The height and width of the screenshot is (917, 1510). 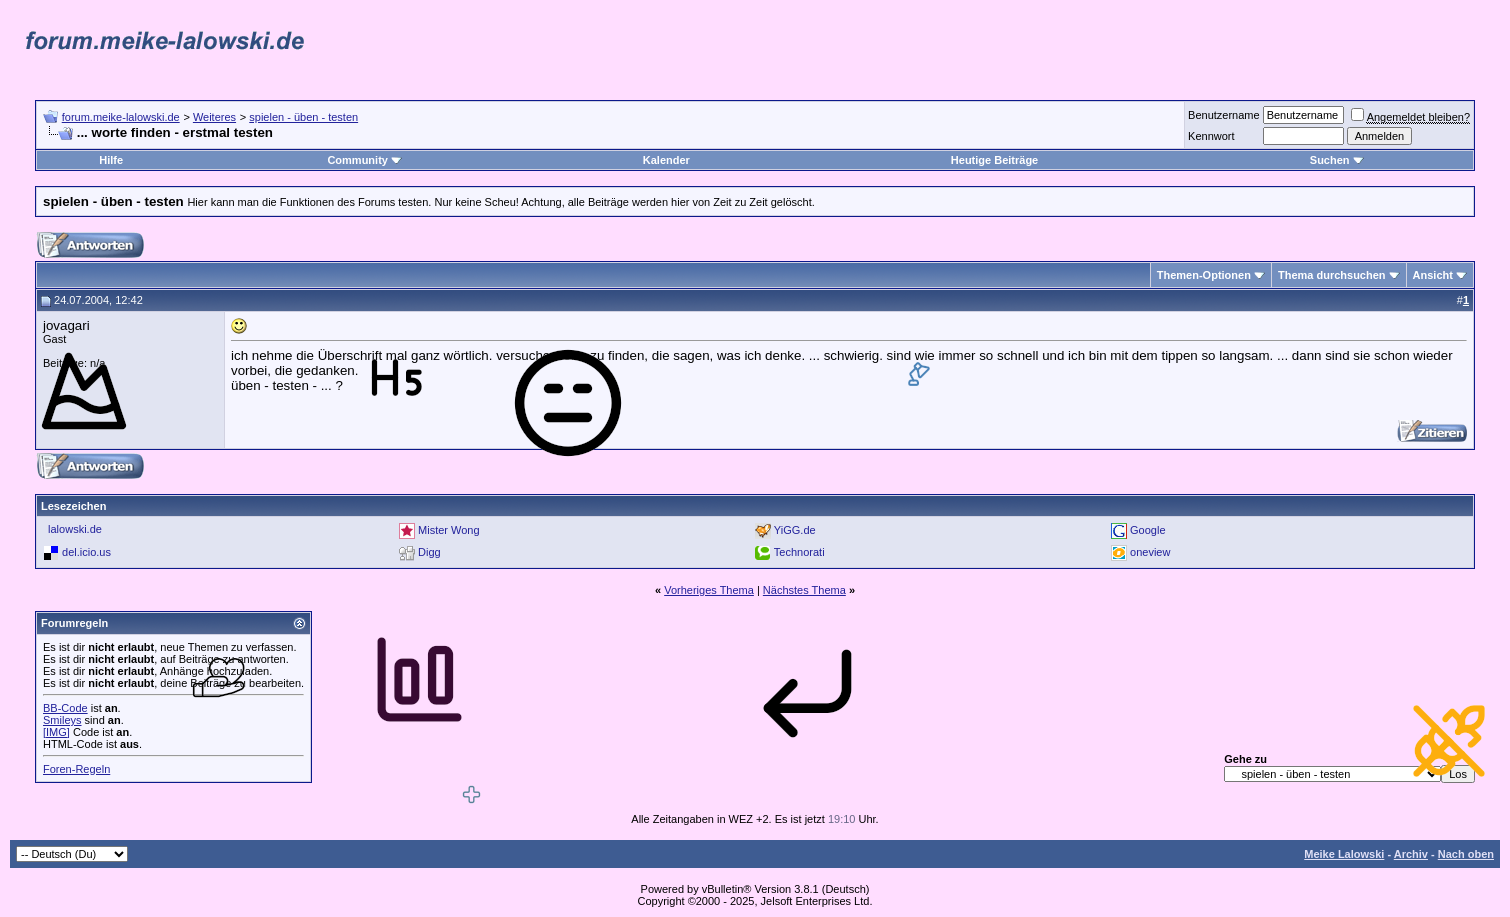 What do you see at coordinates (84, 391) in the screenshot?
I see `view mountain or alpine destinations` at bounding box center [84, 391].